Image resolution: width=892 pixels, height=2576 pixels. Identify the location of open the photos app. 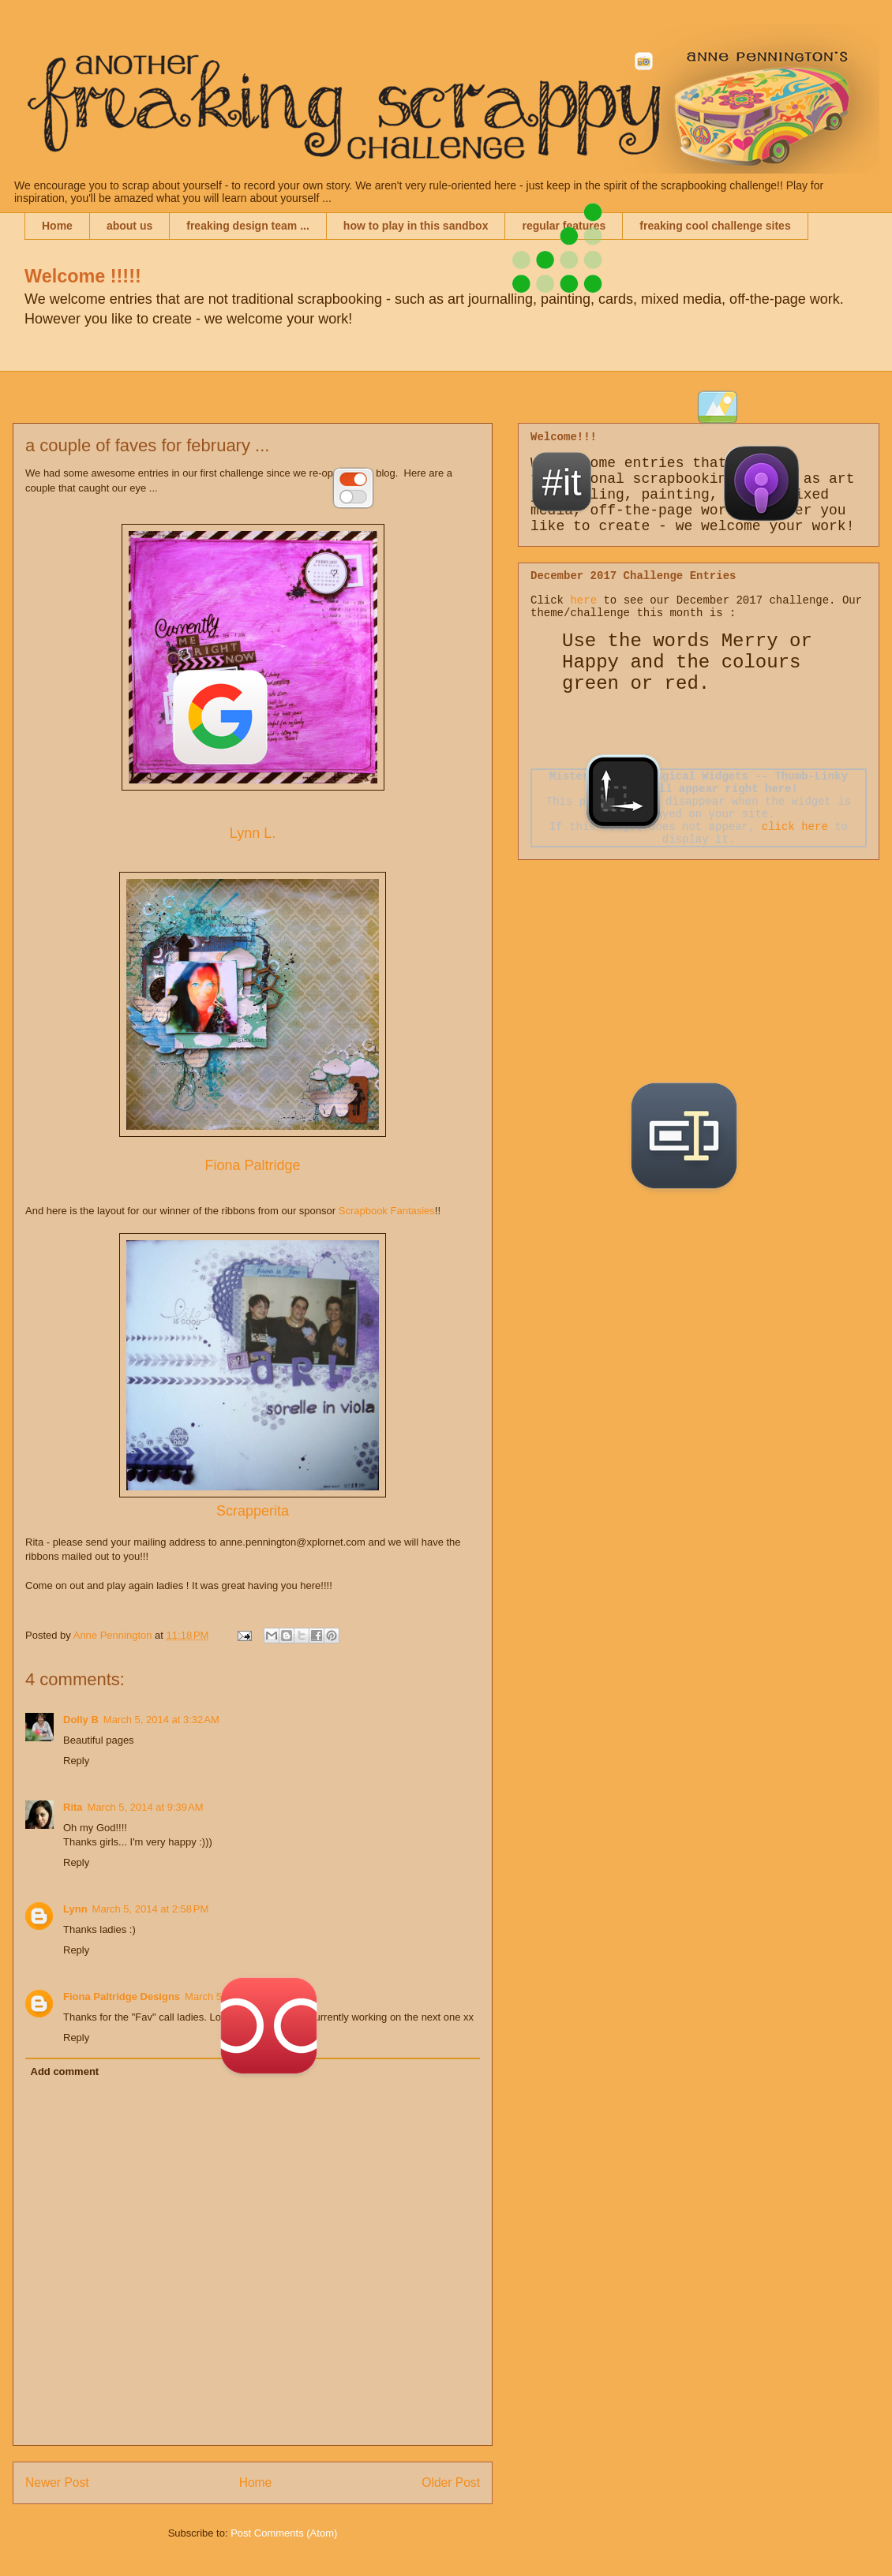
(718, 407).